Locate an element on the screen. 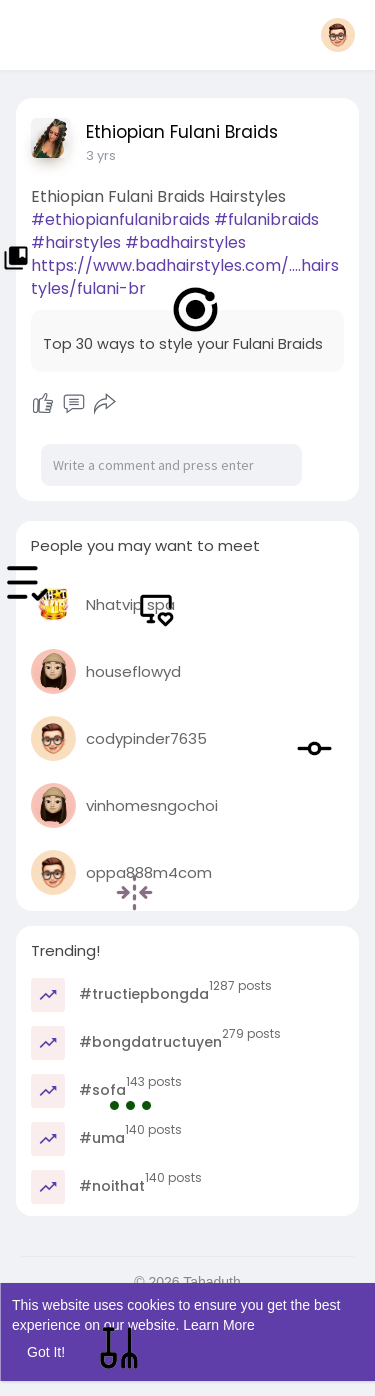  view completed tasks is located at coordinates (27, 582).